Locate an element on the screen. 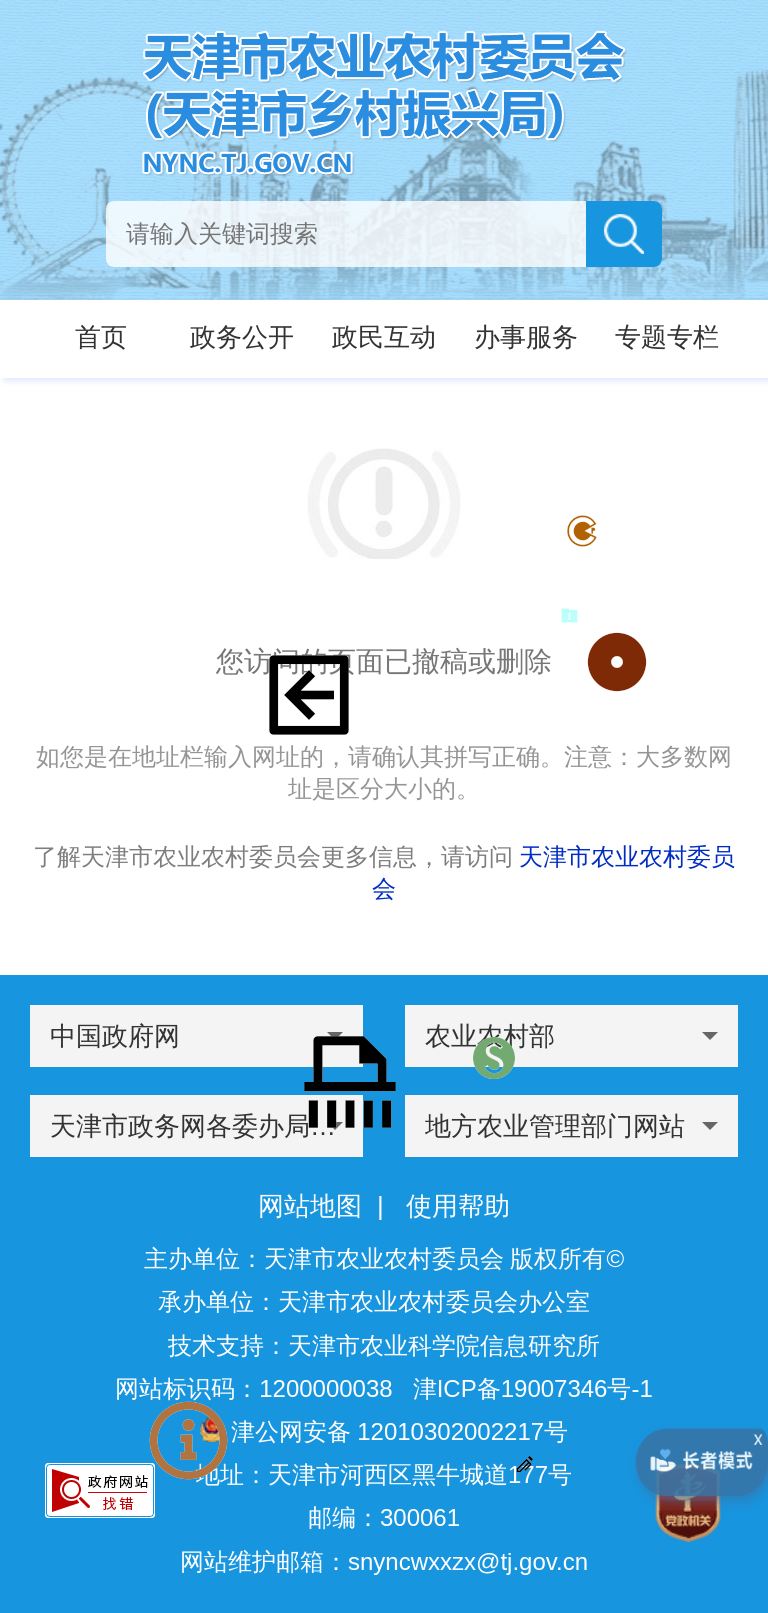 The width and height of the screenshot is (768, 1613). view more information or details is located at coordinates (188, 1440).